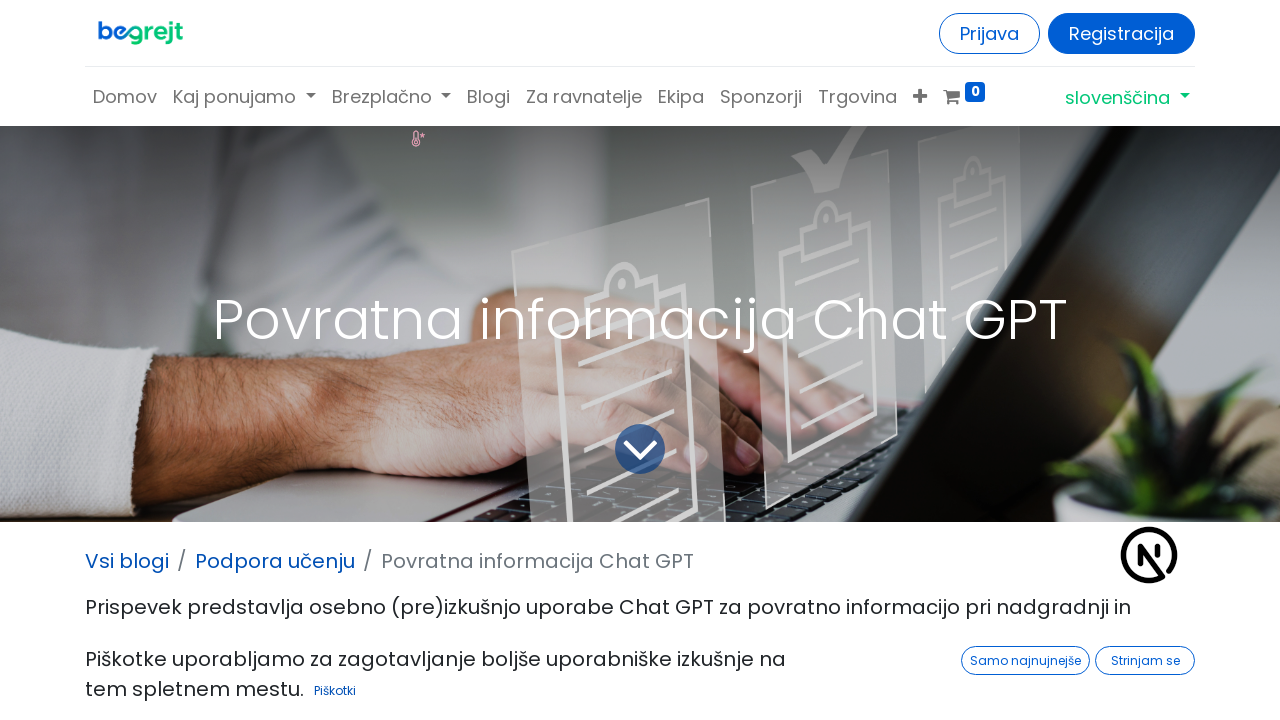 The image size is (1280, 720). Describe the element at coordinates (1149, 555) in the screenshot. I see `Next.js framework logo` at that location.